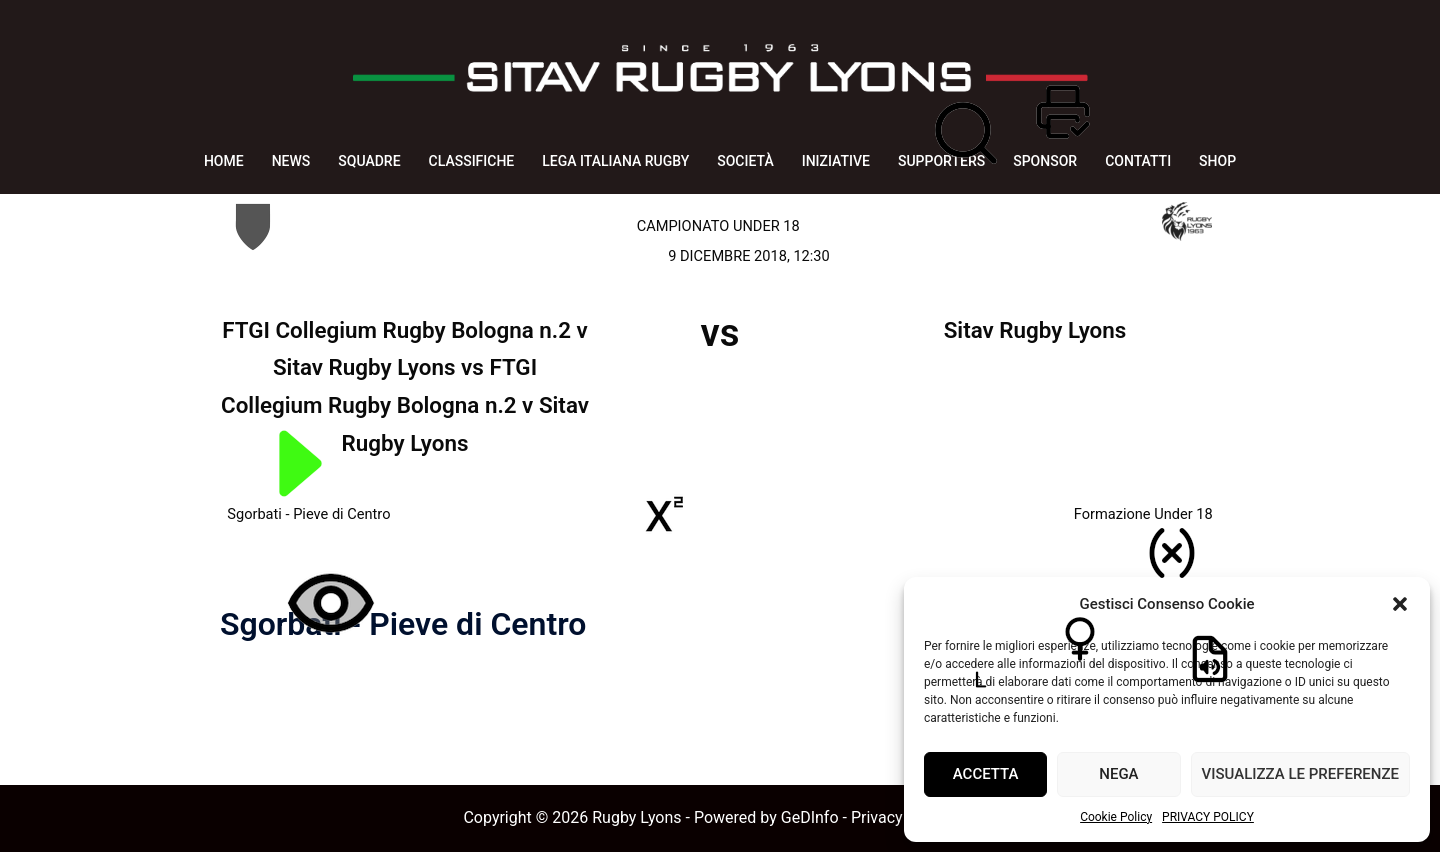 The width and height of the screenshot is (1440, 852). I want to click on indicates a label or list view option, so click(980, 679).